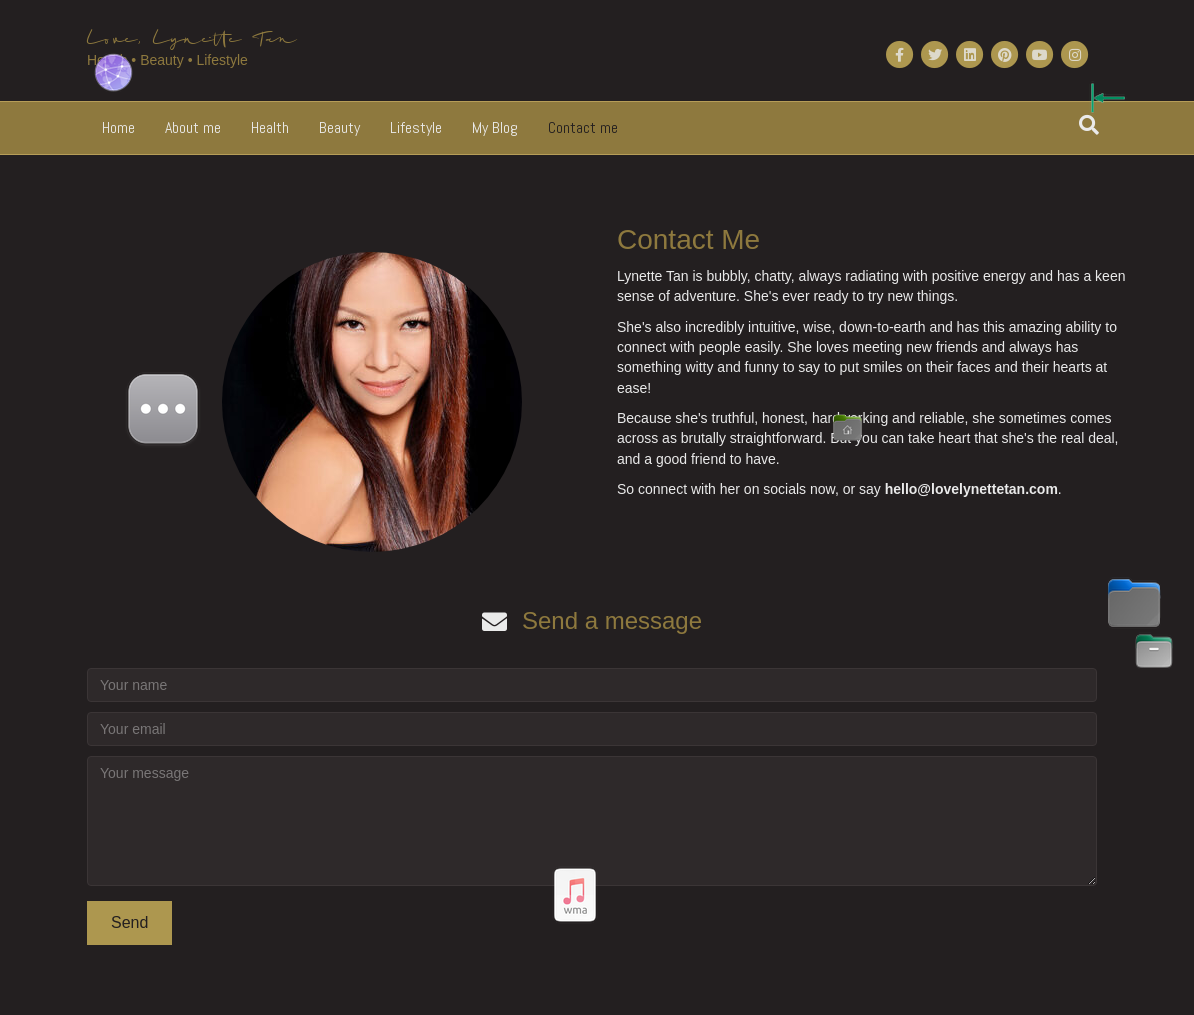  Describe the element at coordinates (1154, 651) in the screenshot. I see `open the file manager` at that location.